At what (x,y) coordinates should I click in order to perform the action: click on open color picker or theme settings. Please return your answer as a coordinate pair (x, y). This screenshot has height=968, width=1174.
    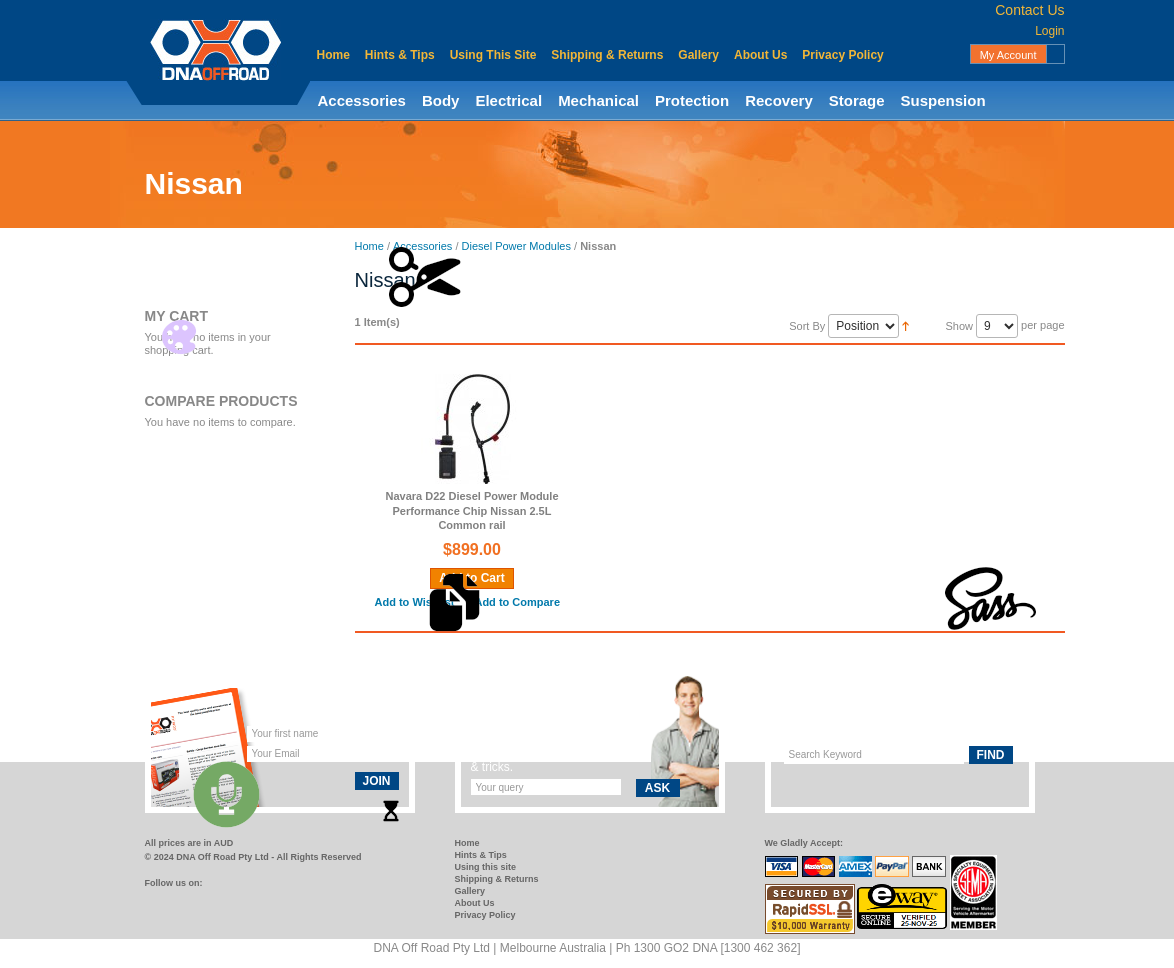
    Looking at the image, I should click on (179, 337).